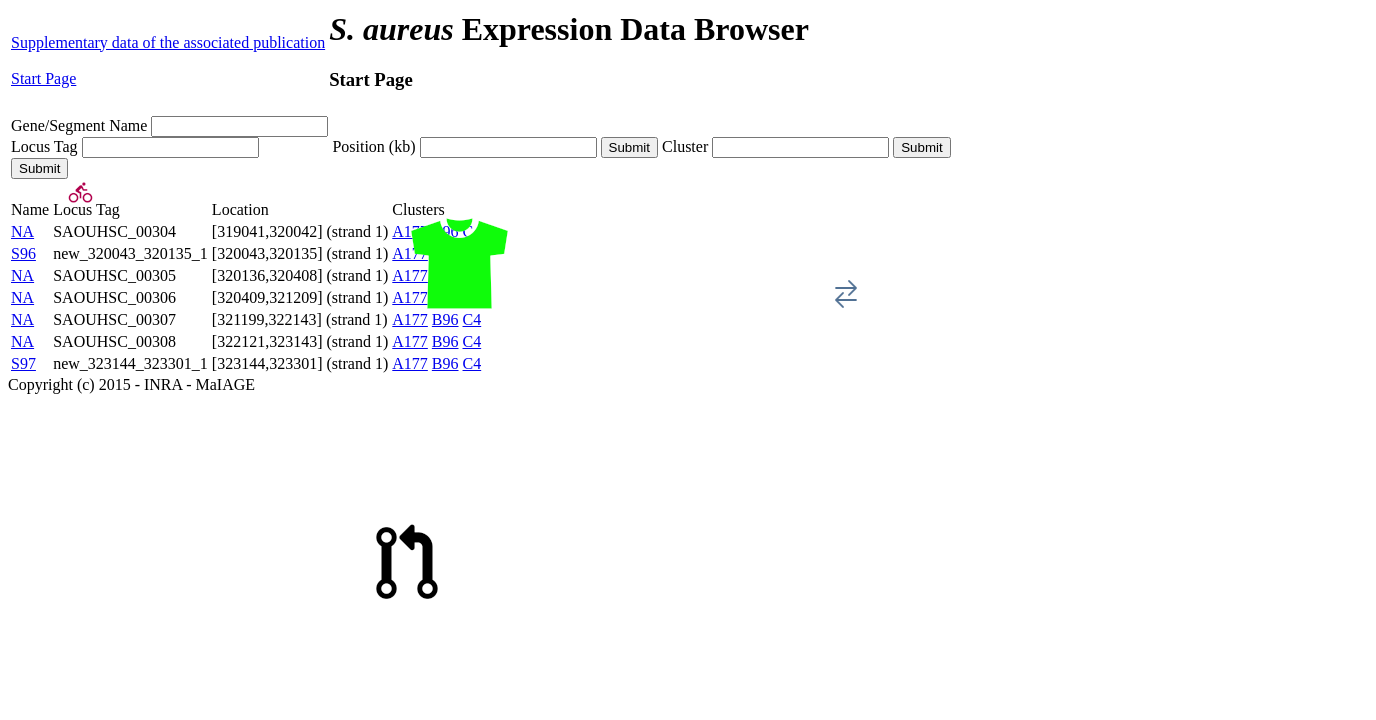 The height and width of the screenshot is (720, 1376). I want to click on browse clothing or apparel items, so click(459, 263).